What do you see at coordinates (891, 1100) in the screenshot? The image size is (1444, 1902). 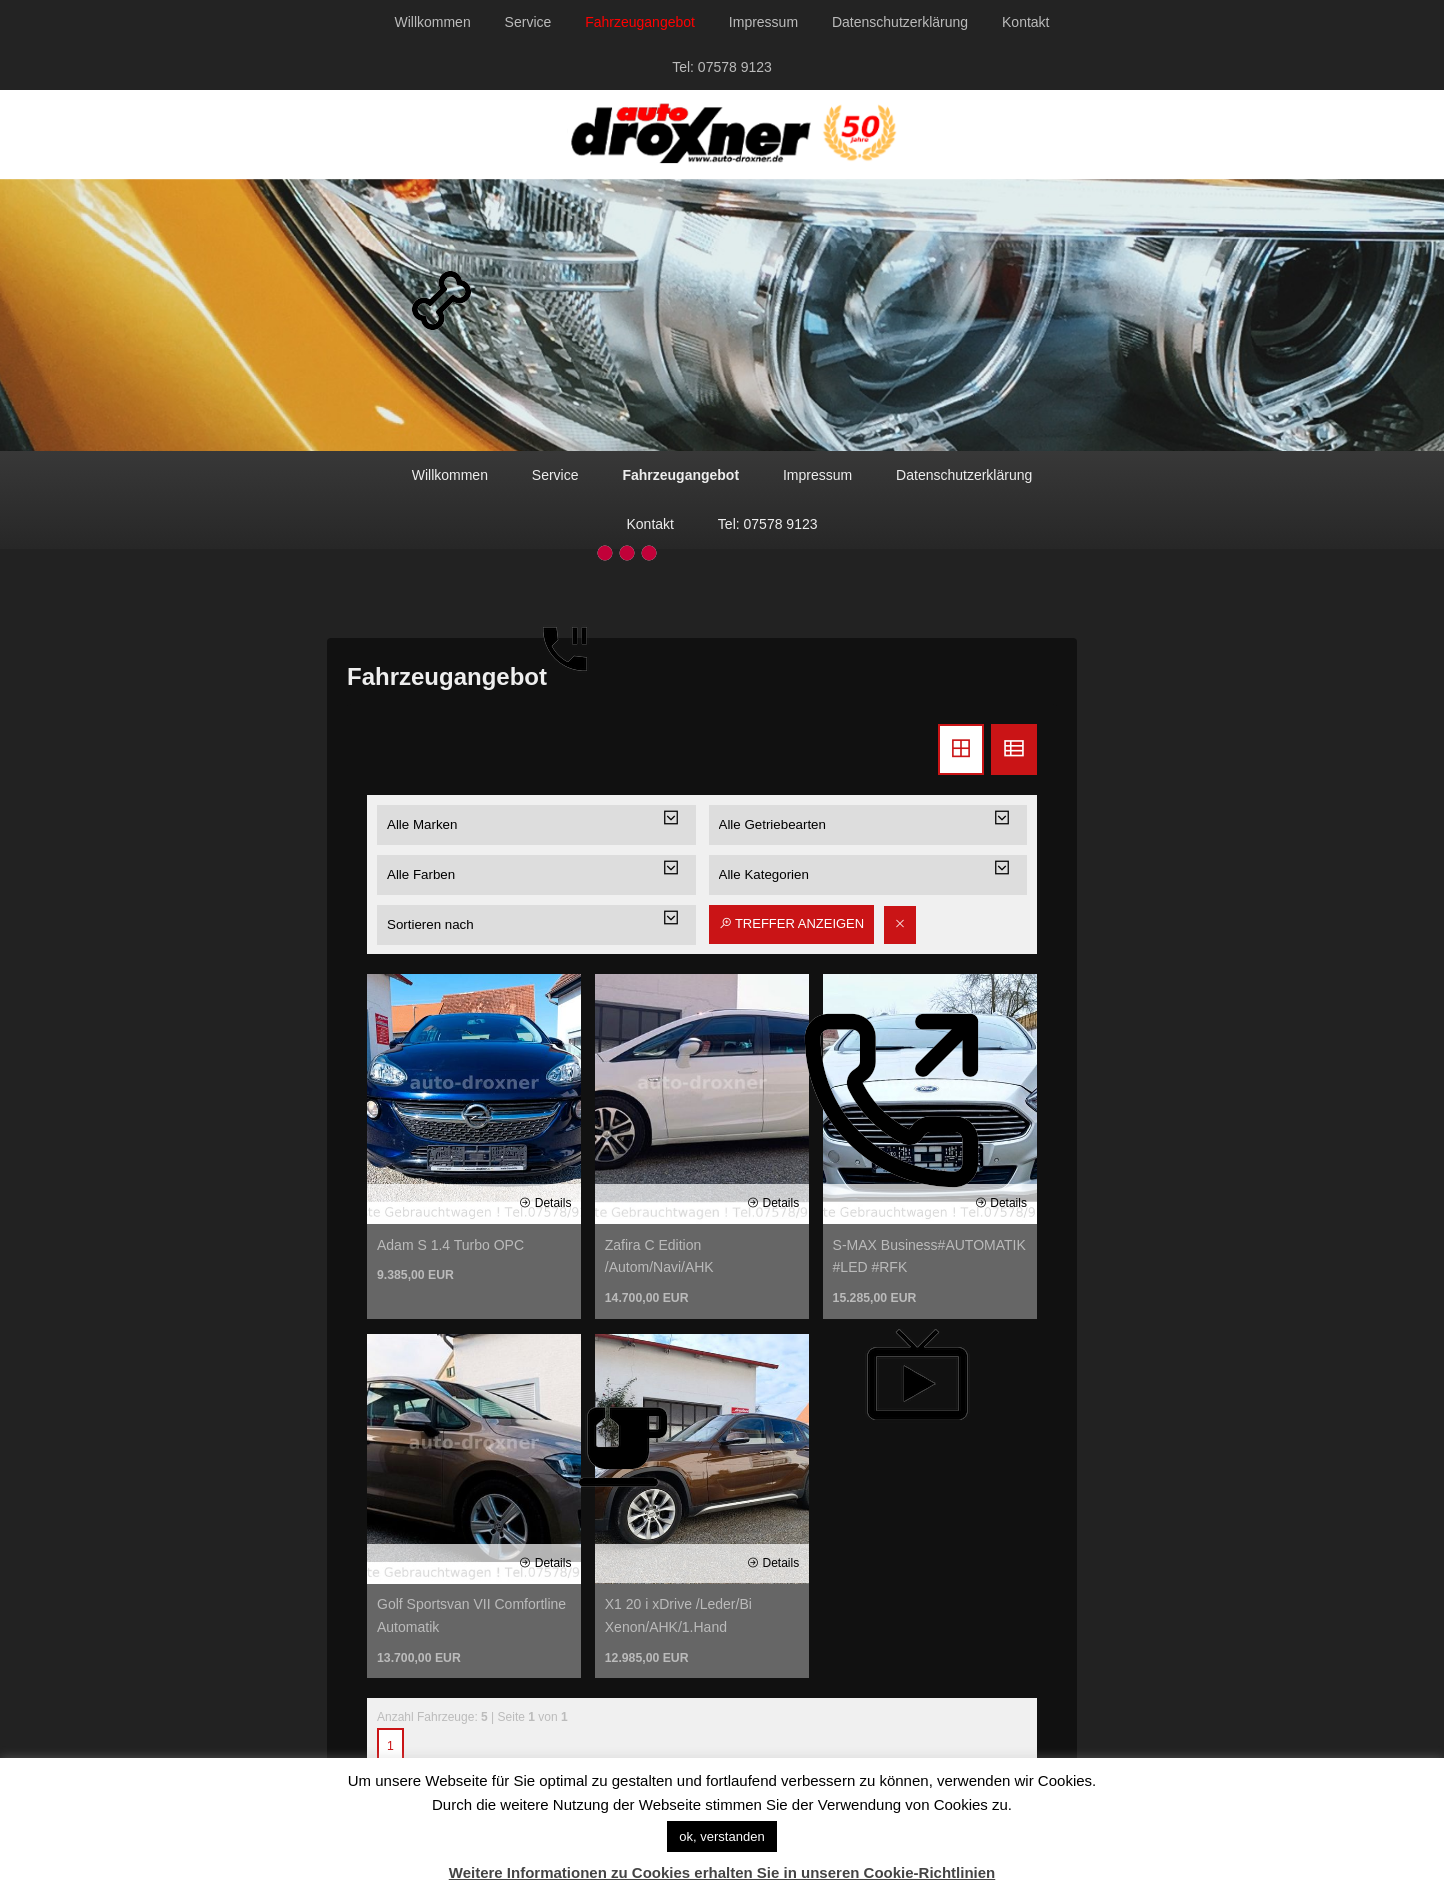 I see `make an outgoing call` at bounding box center [891, 1100].